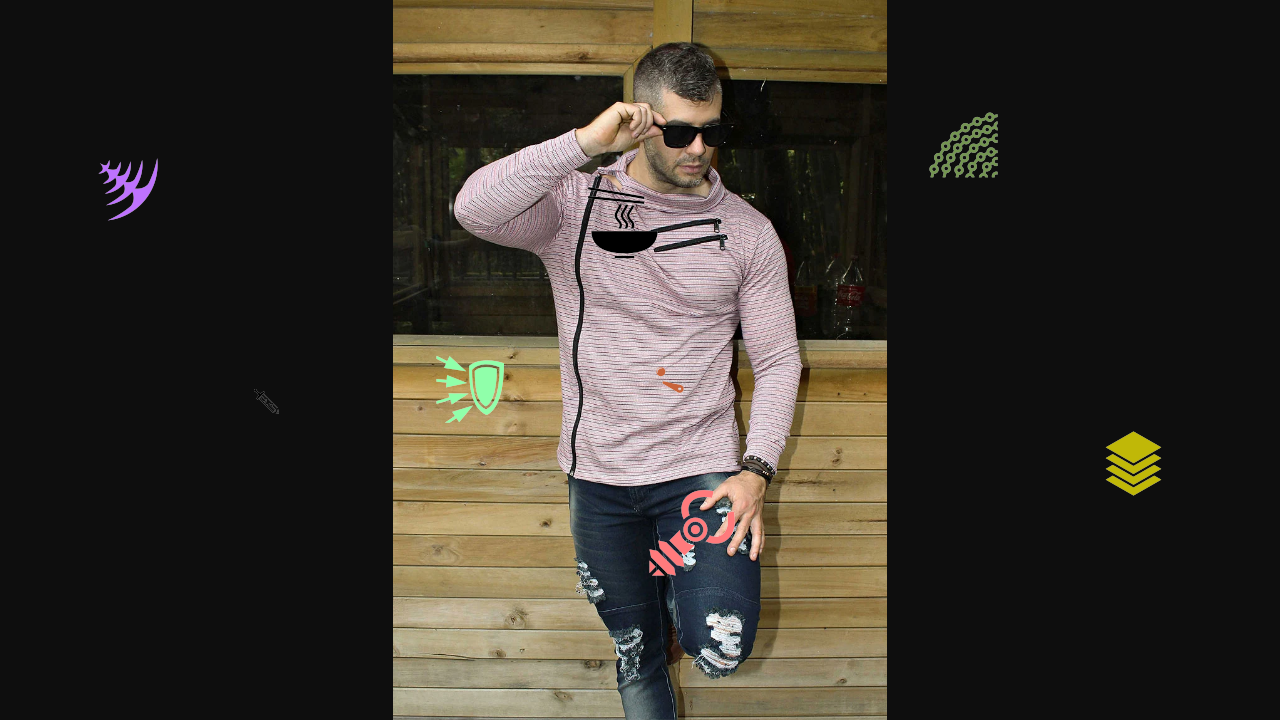 The image size is (1280, 720). Describe the element at coordinates (126, 189) in the screenshot. I see `indicates sound or audio waves emitting` at that location.